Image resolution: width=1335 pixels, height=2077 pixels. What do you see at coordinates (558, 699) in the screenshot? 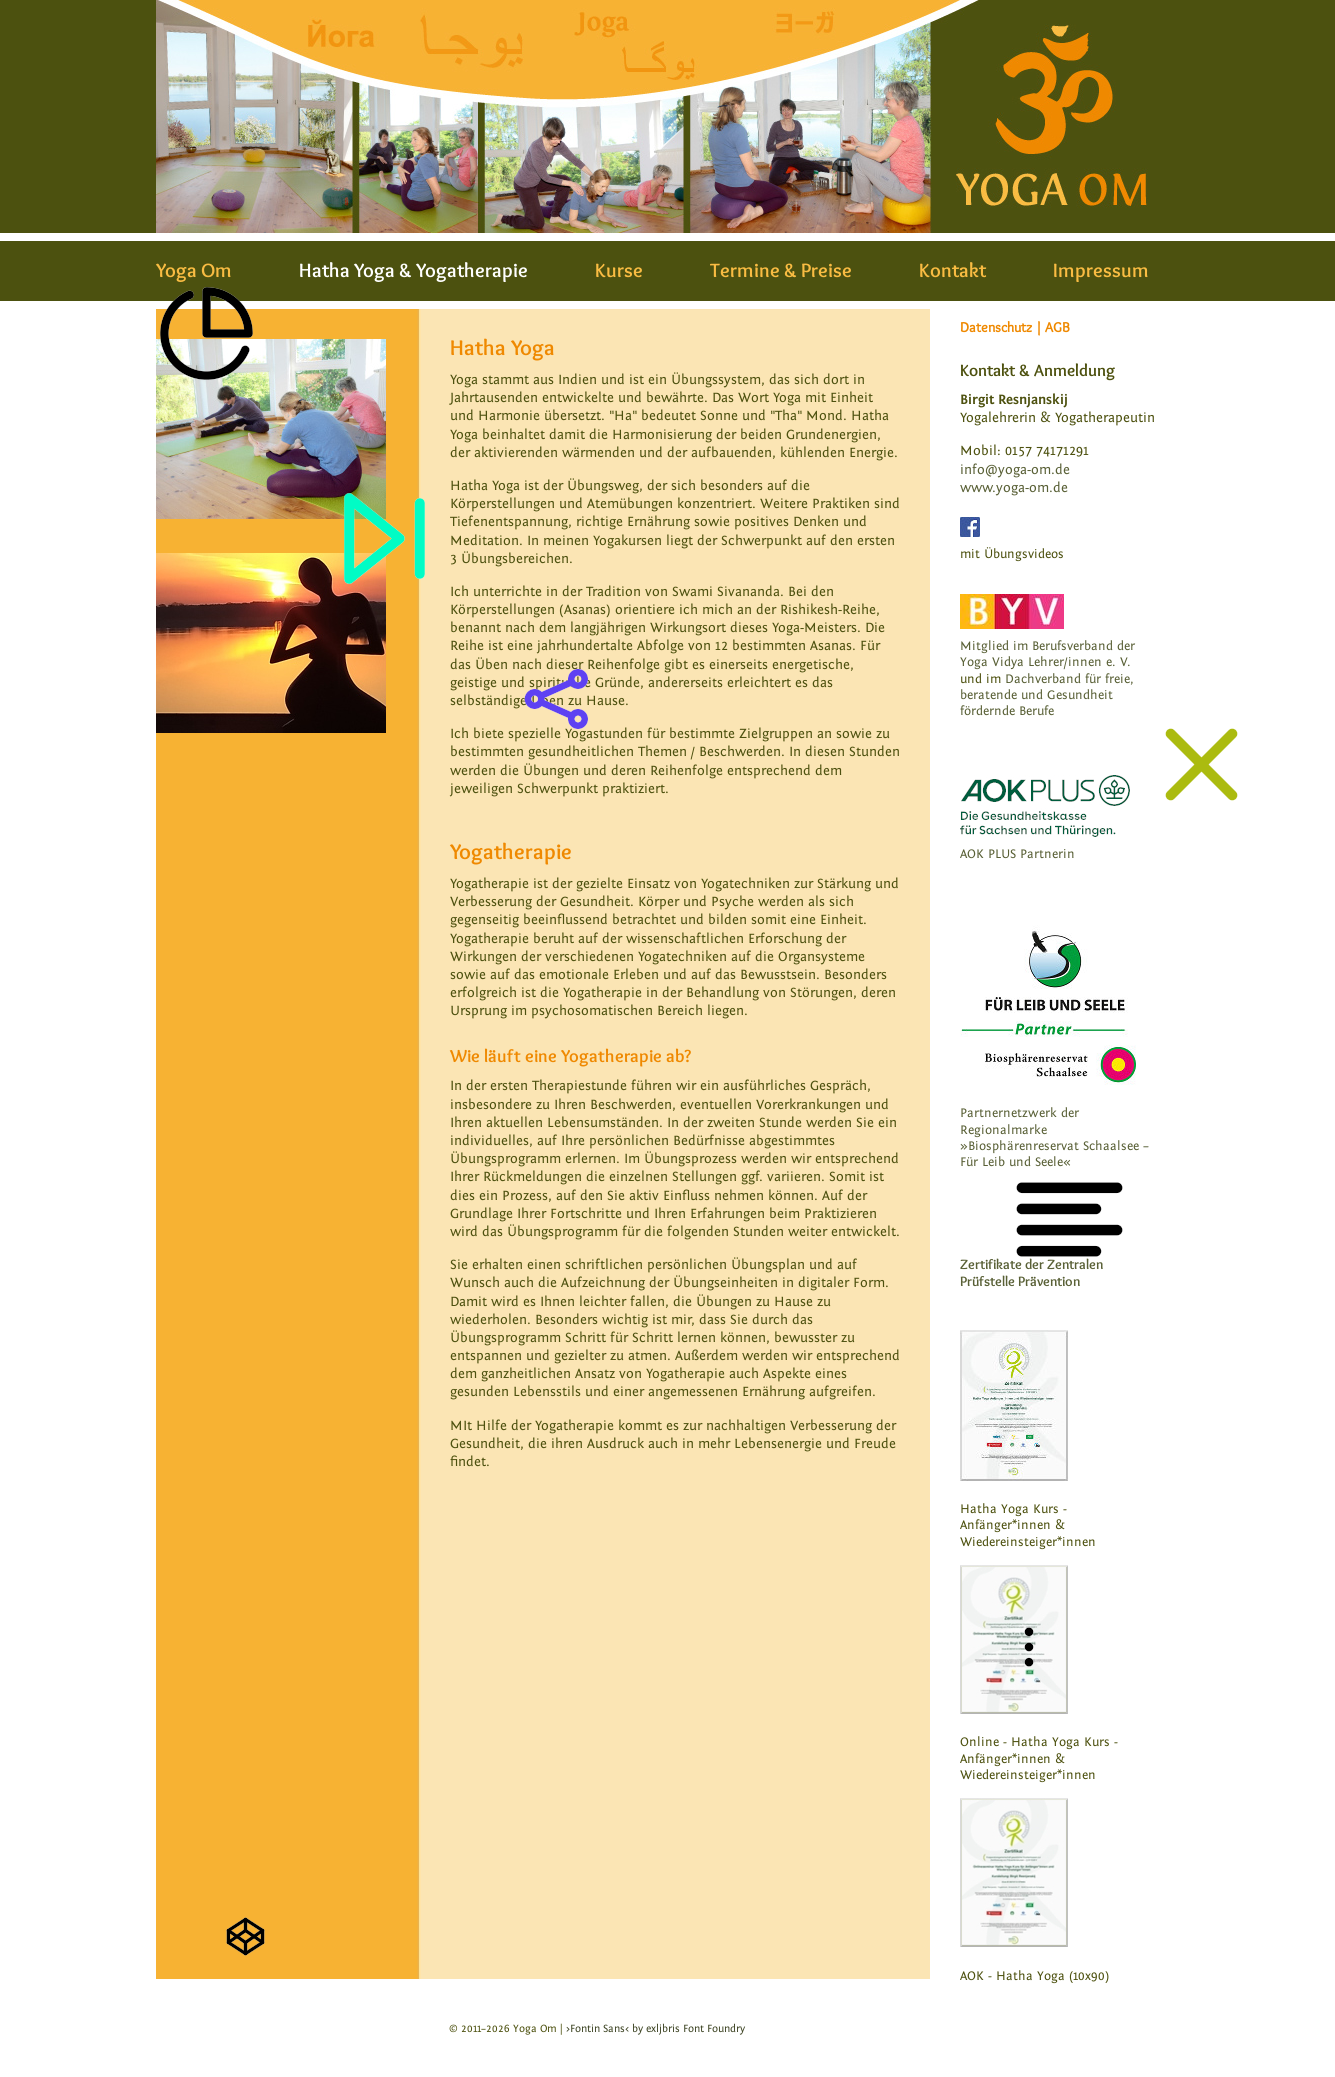
I see `share this content with others` at bounding box center [558, 699].